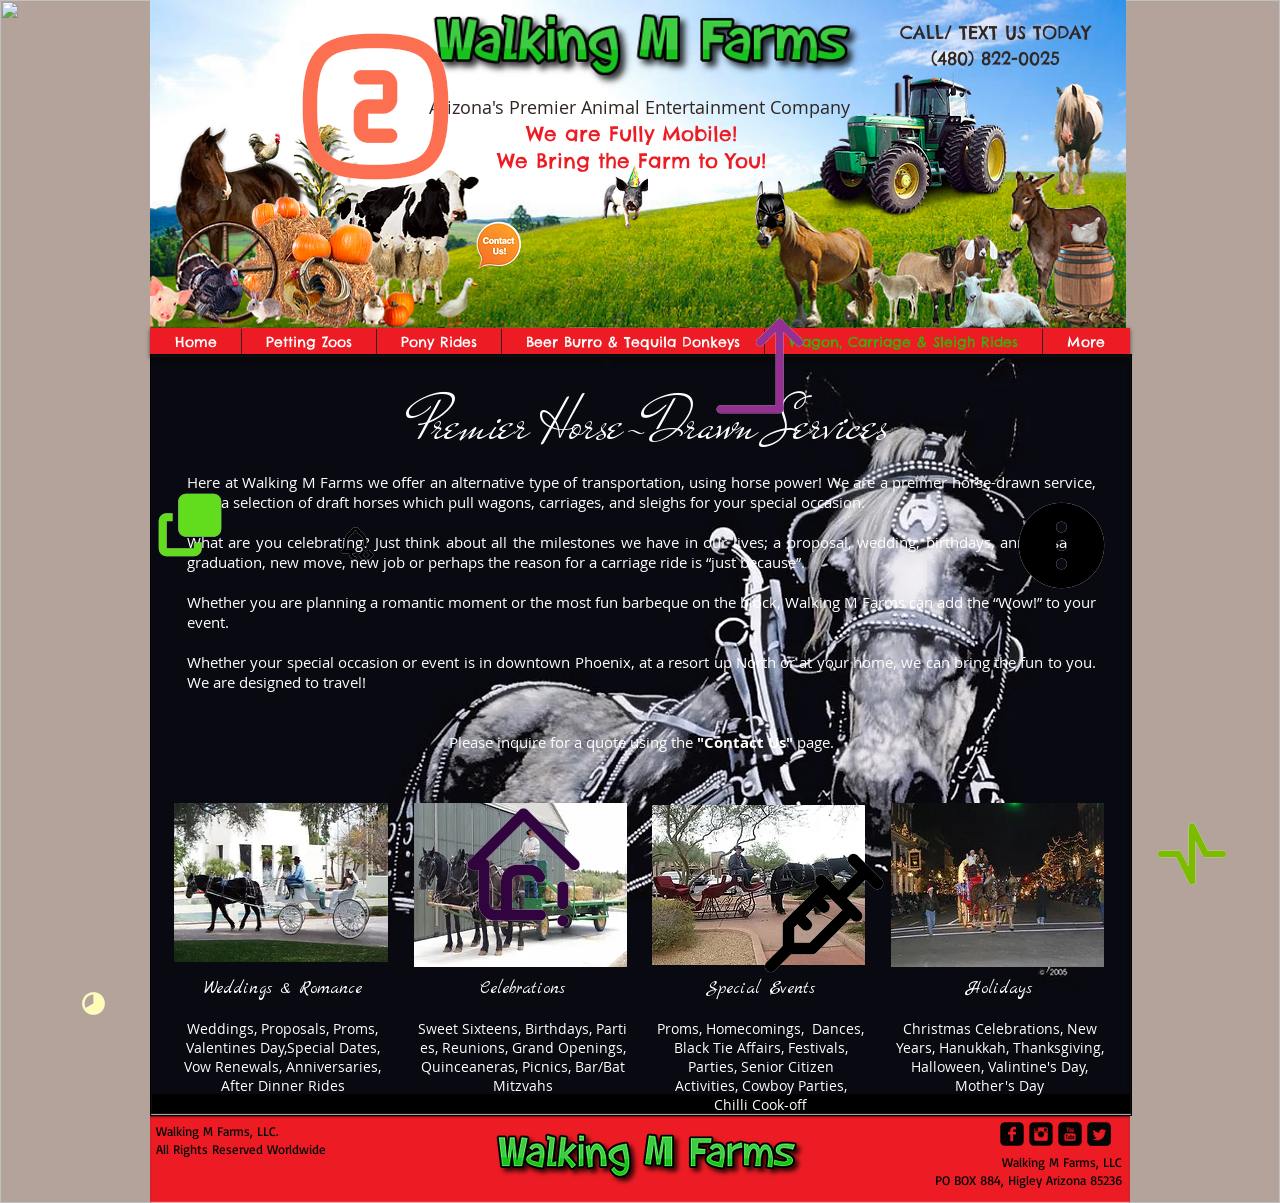  Describe the element at coordinates (375, 106) in the screenshot. I see `indicates step 2 in a multi-step process` at that location.